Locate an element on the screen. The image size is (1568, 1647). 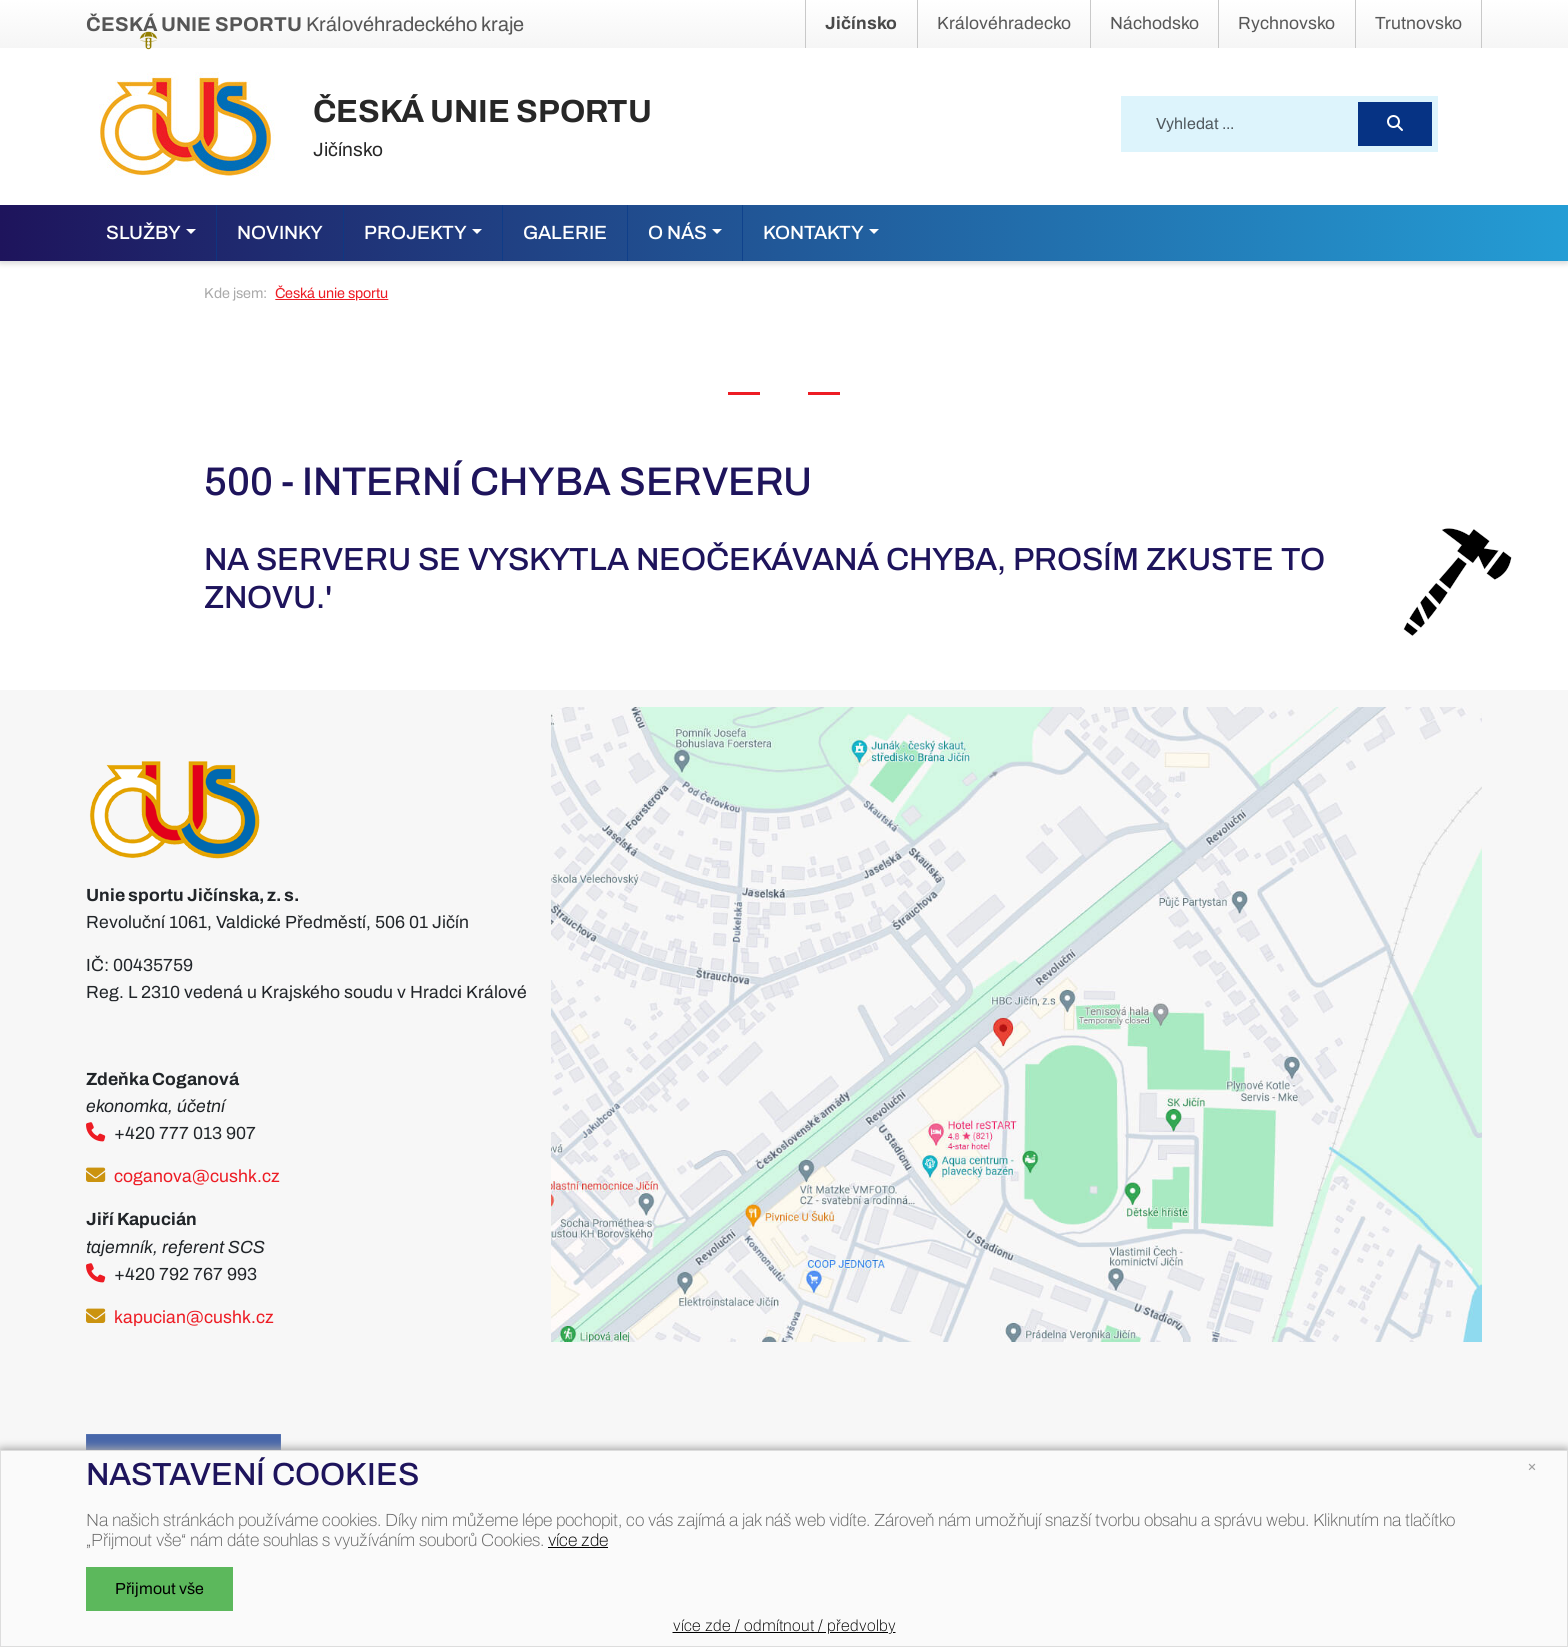
access building or construction tools is located at coordinates (1457, 581).